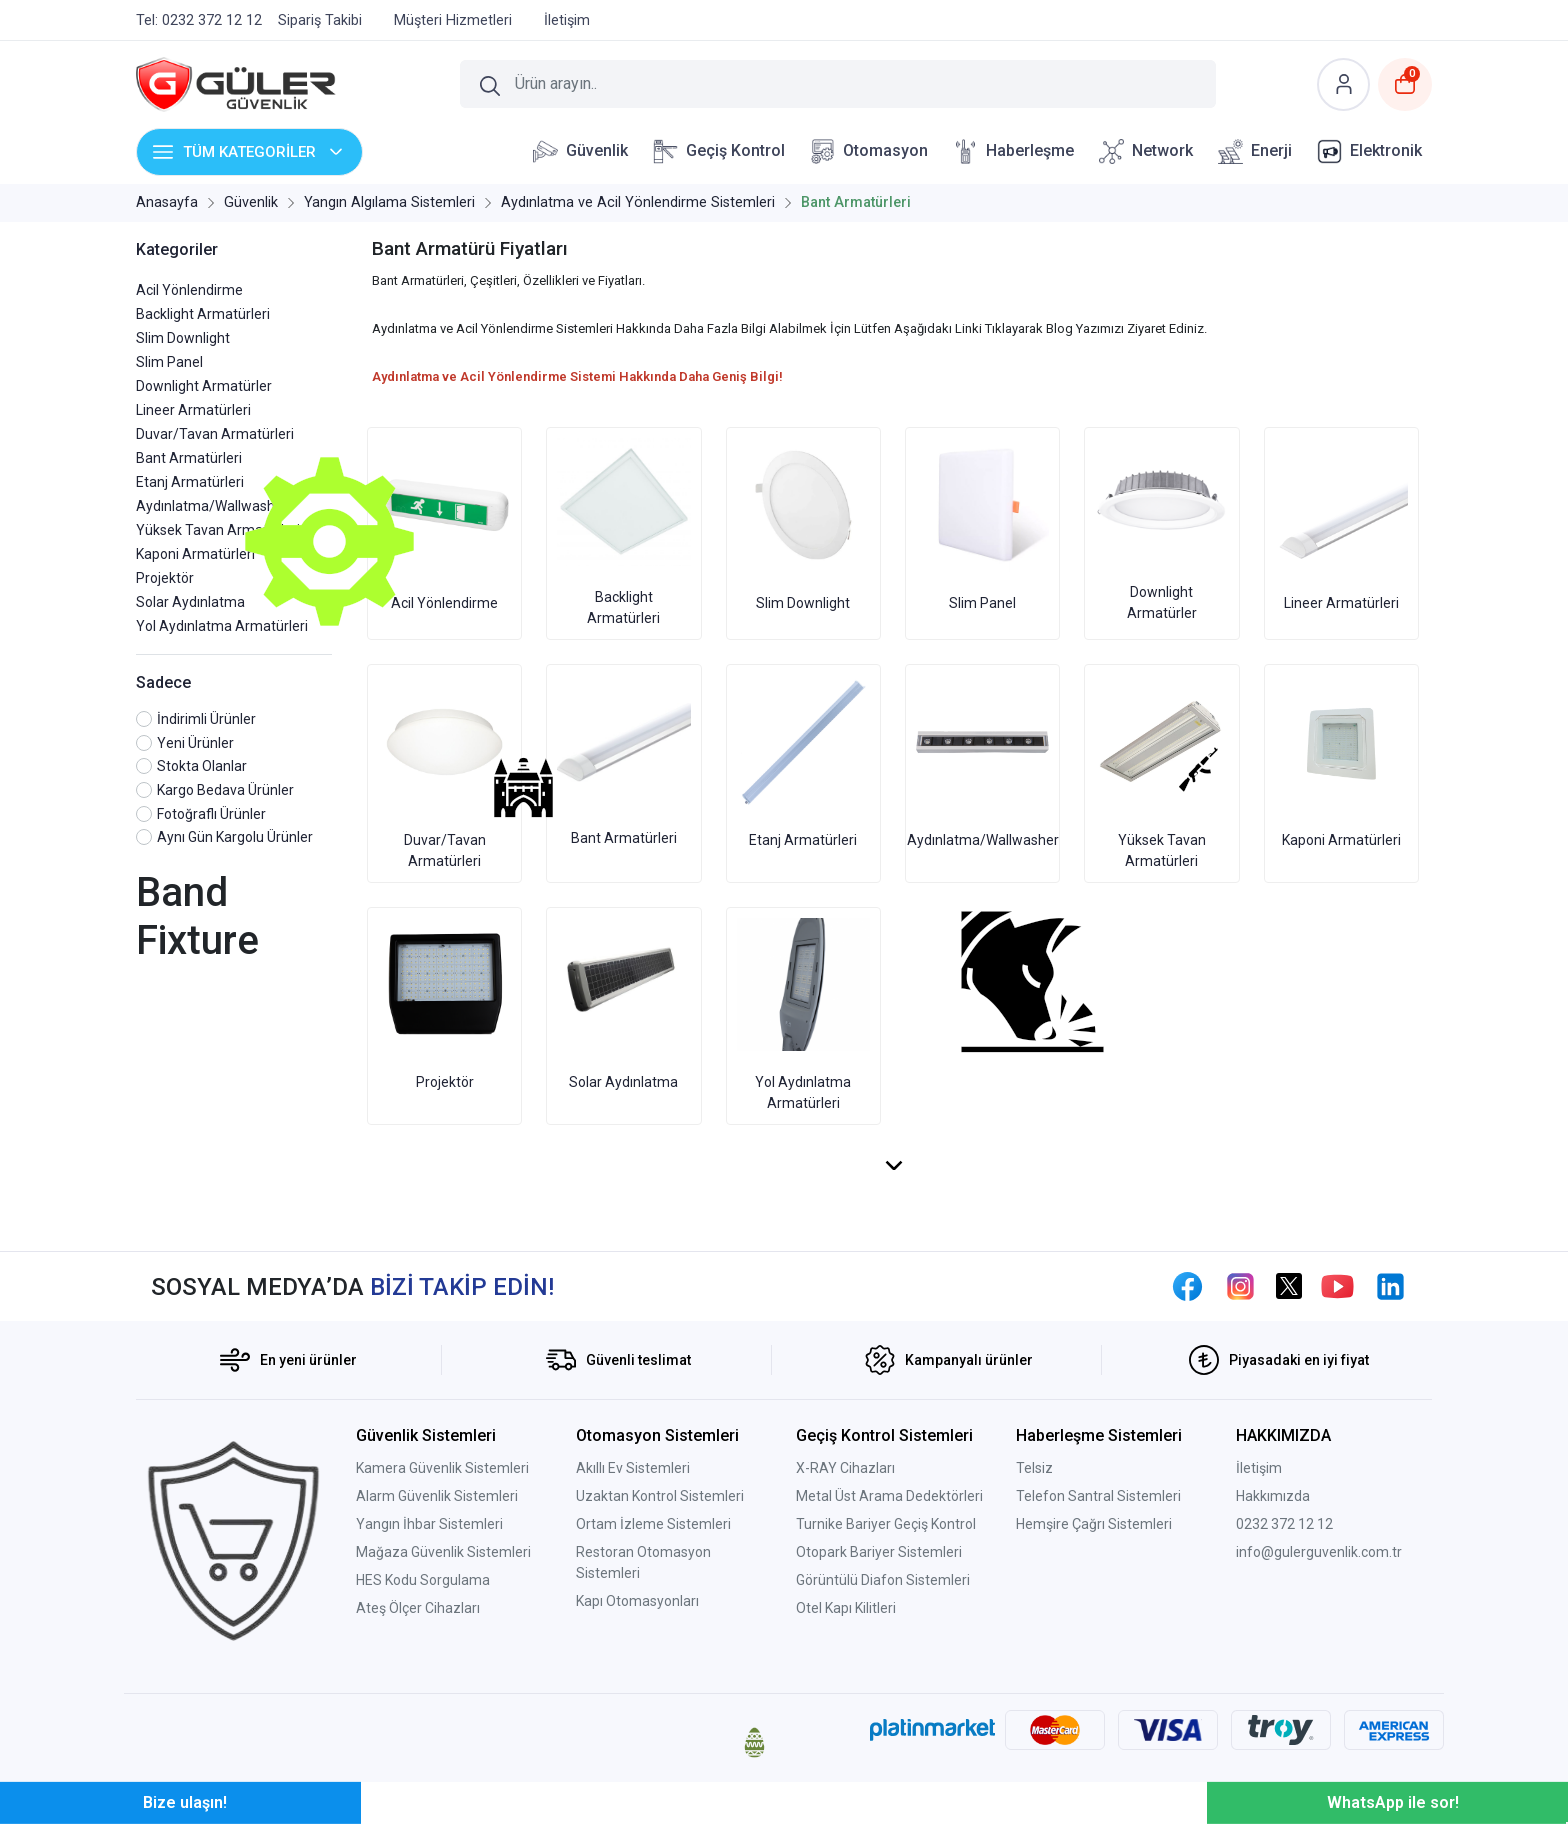 The image size is (1568, 1824). Describe the element at coordinates (329, 541) in the screenshot. I see `access settings or preferences` at that location.